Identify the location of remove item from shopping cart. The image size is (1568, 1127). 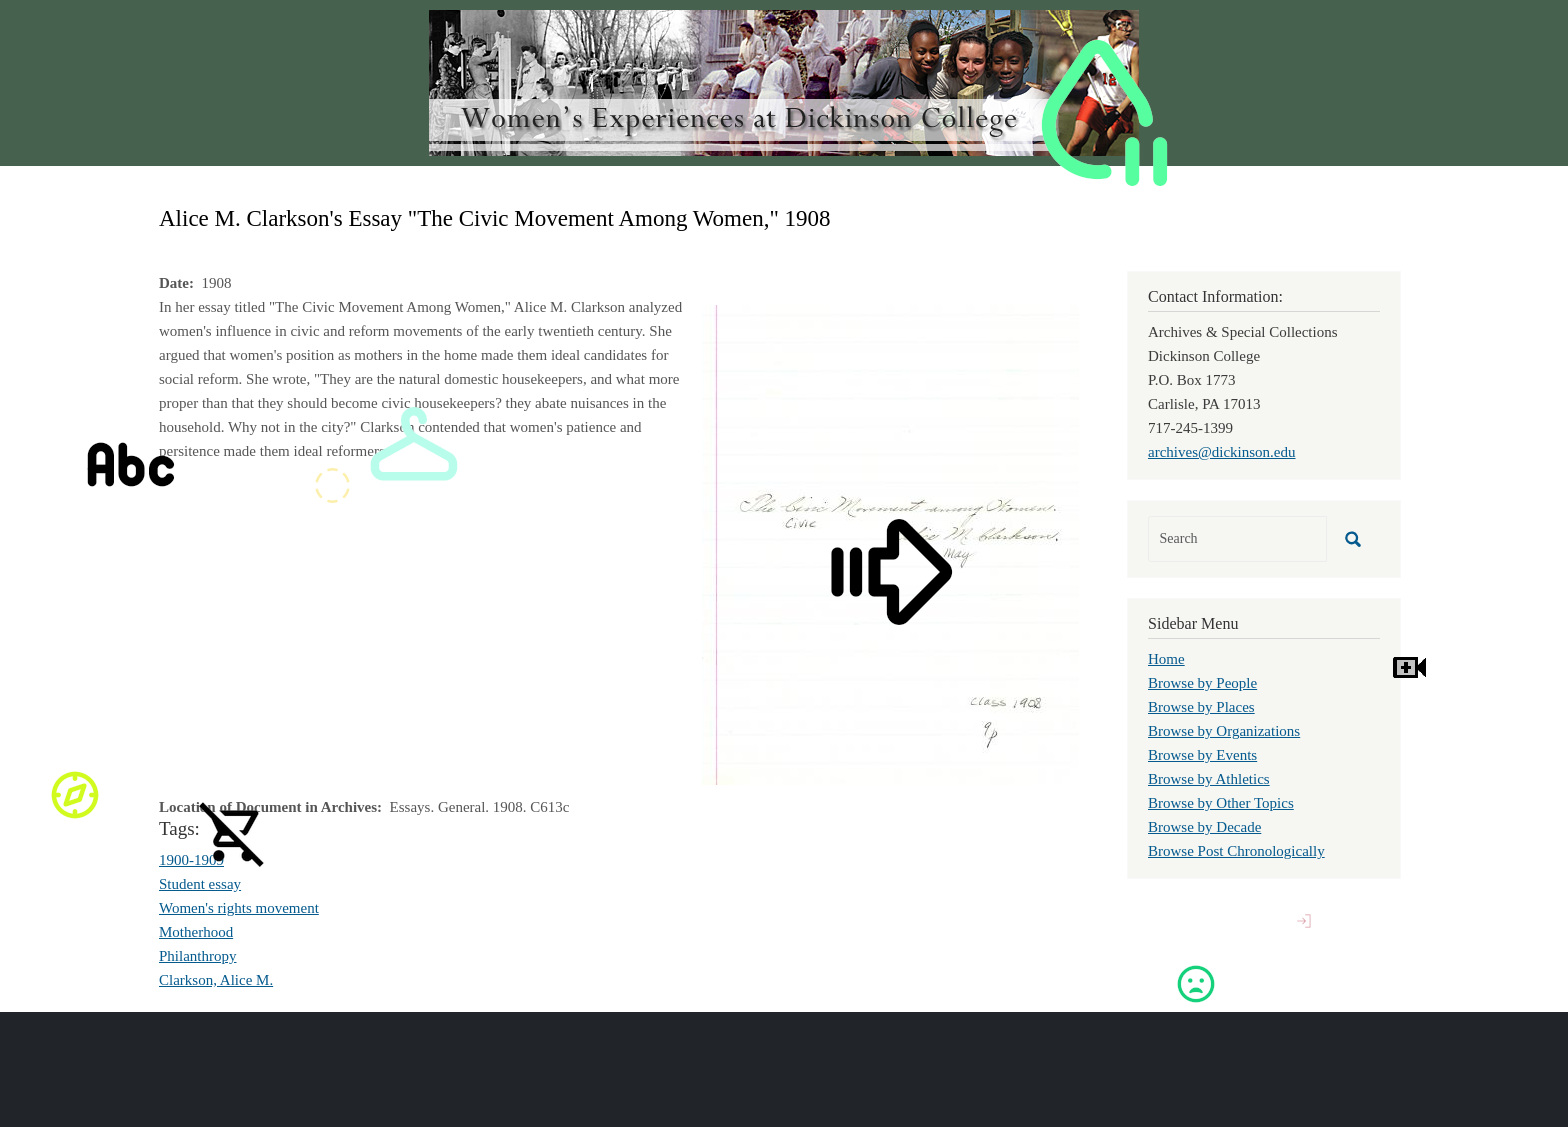
(233, 833).